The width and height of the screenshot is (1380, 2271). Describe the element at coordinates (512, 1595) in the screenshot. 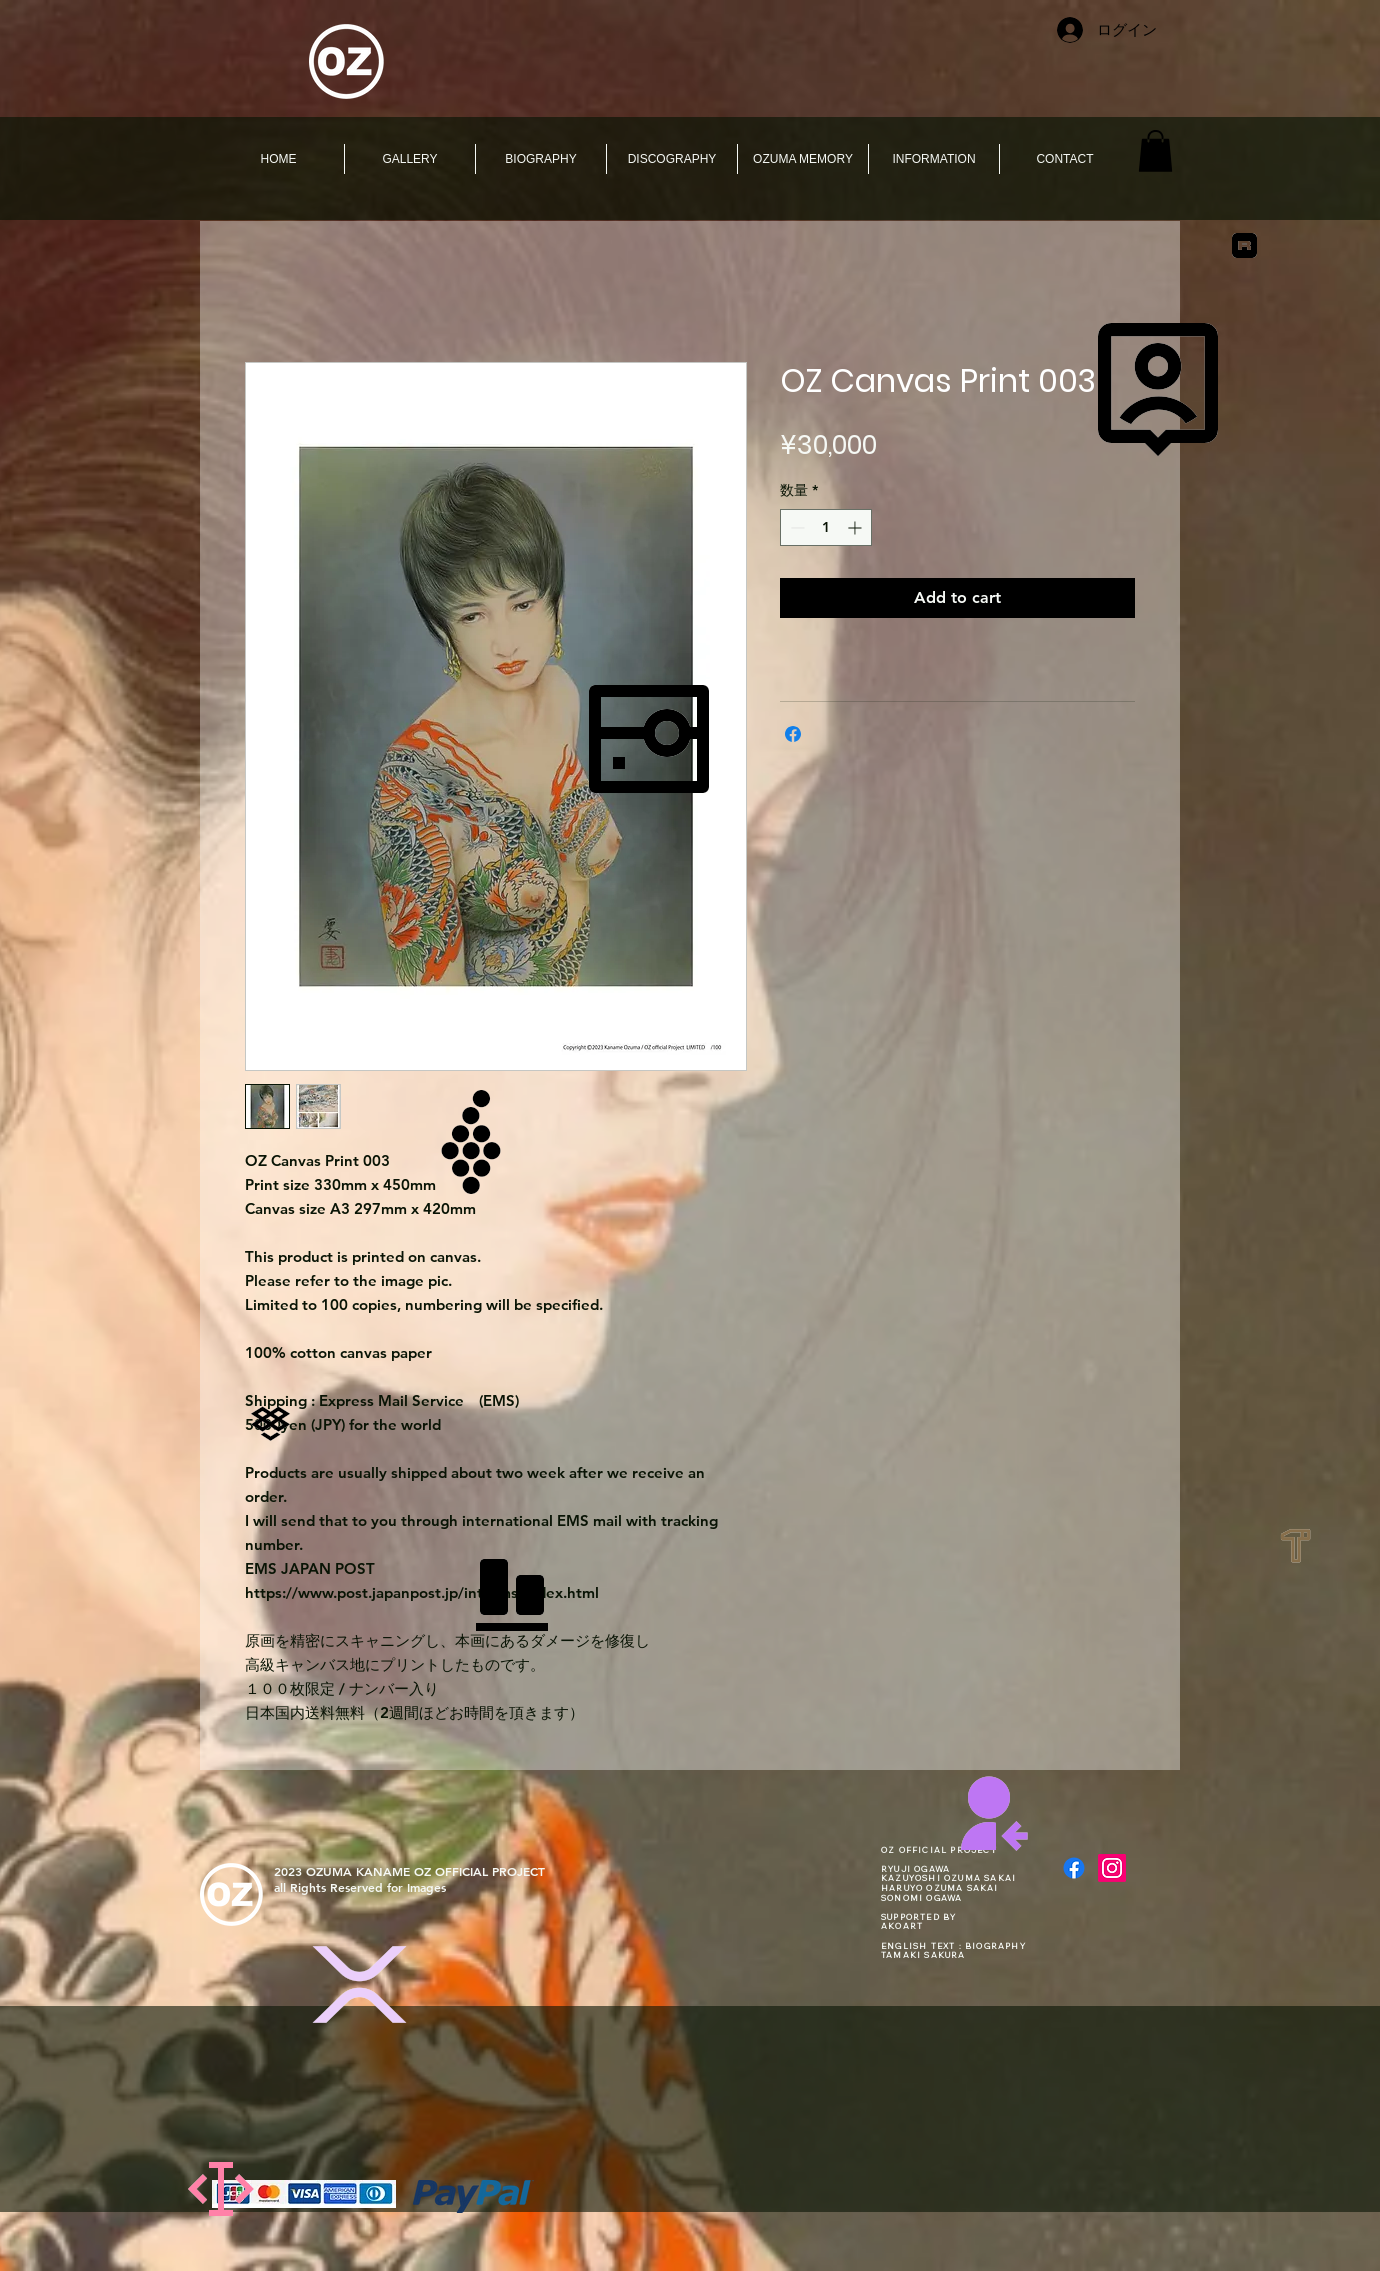

I see `align items to the bottom edge` at that location.